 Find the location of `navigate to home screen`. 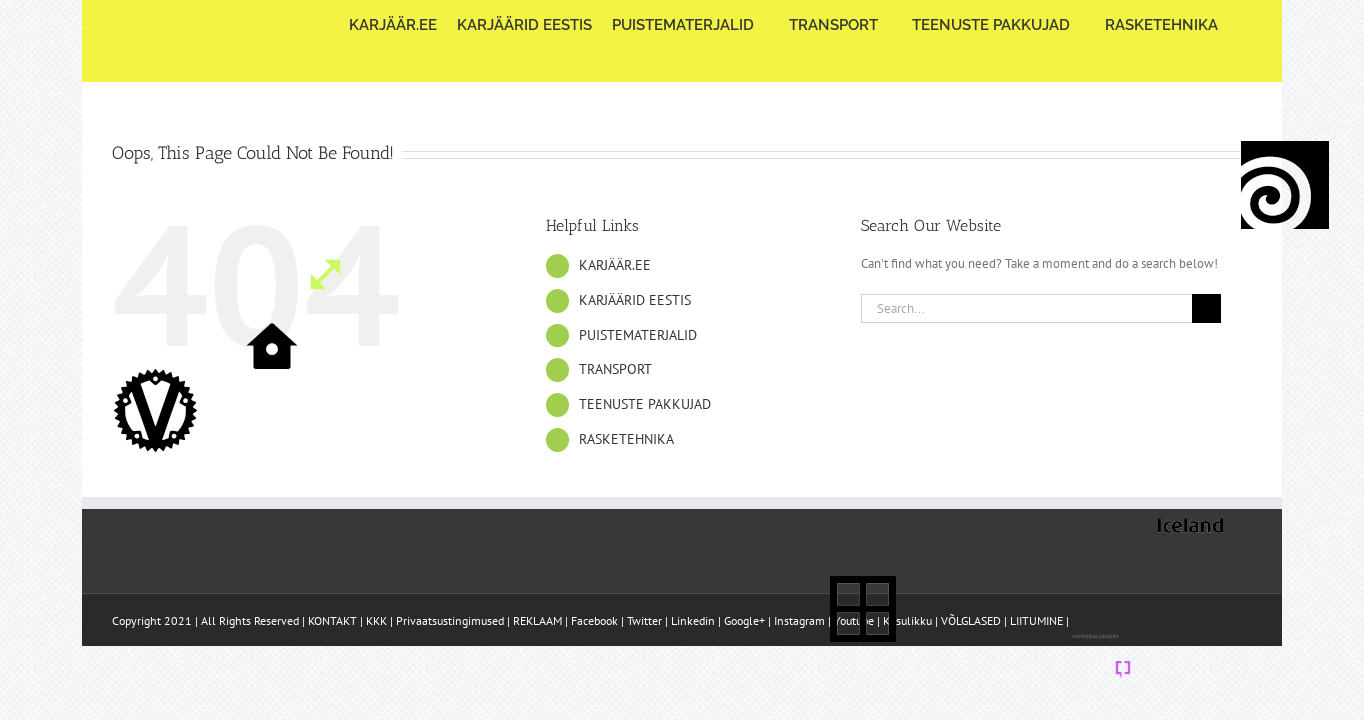

navigate to home screen is located at coordinates (272, 348).